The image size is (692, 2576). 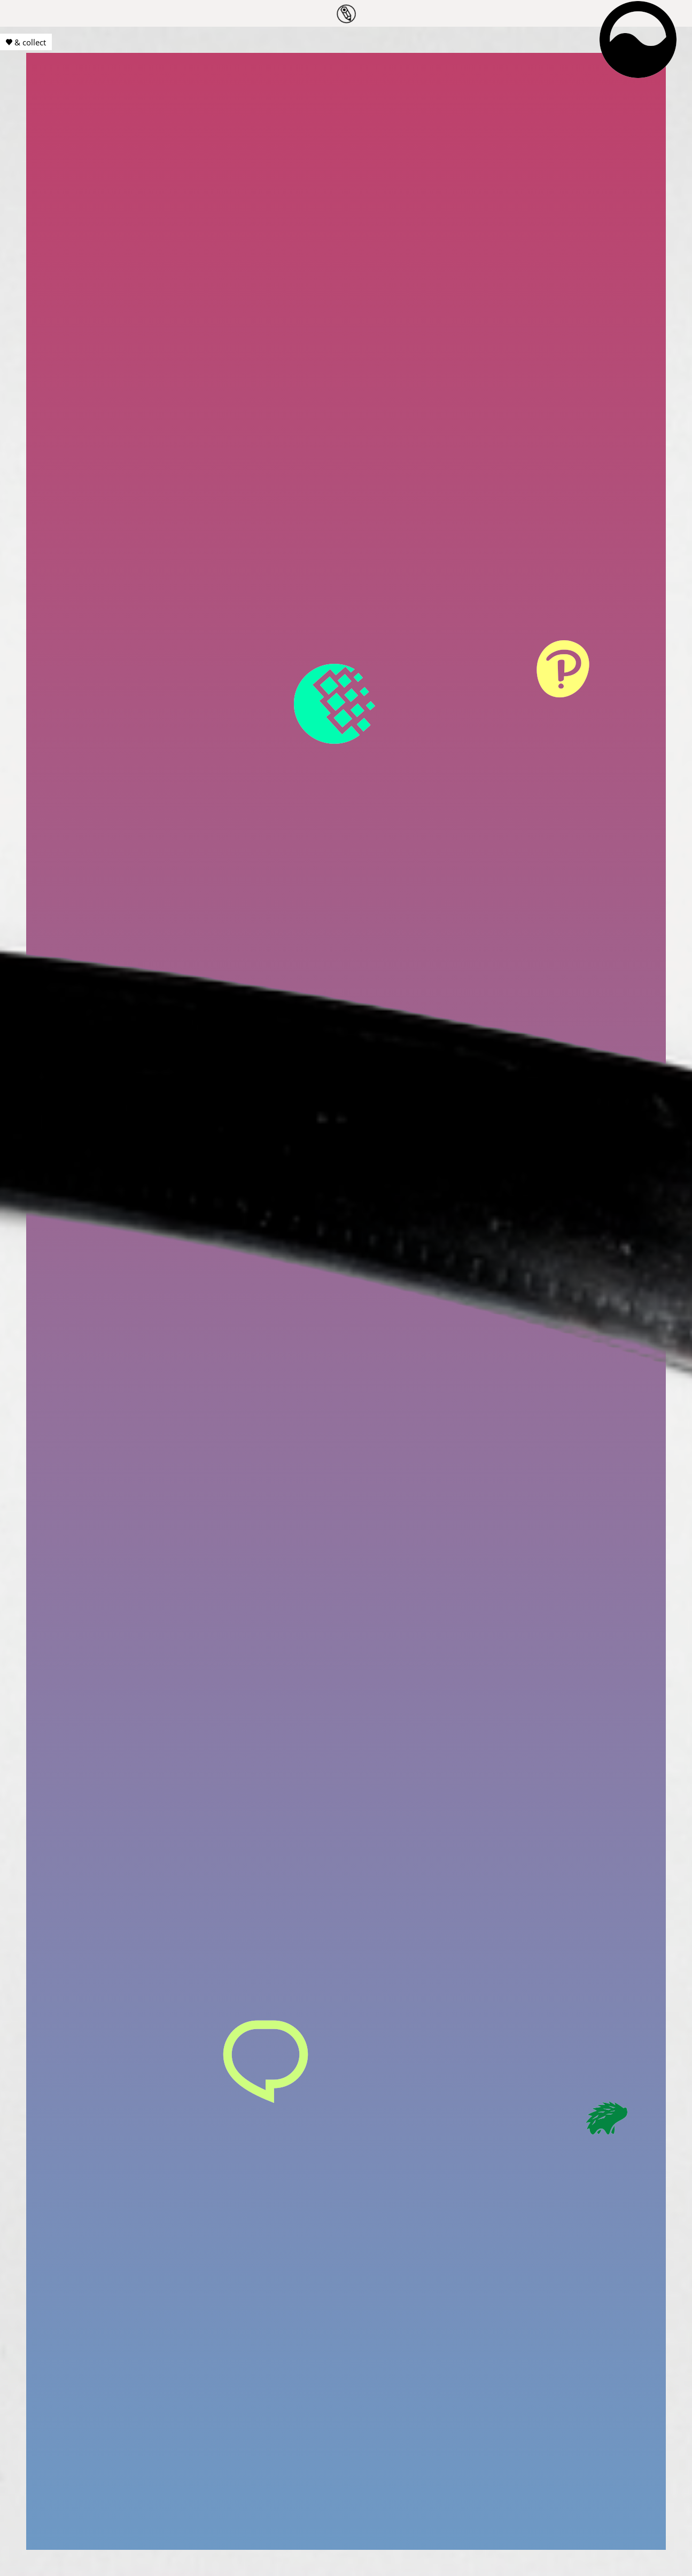 What do you see at coordinates (335, 704) in the screenshot?
I see `pay with webmoney` at bounding box center [335, 704].